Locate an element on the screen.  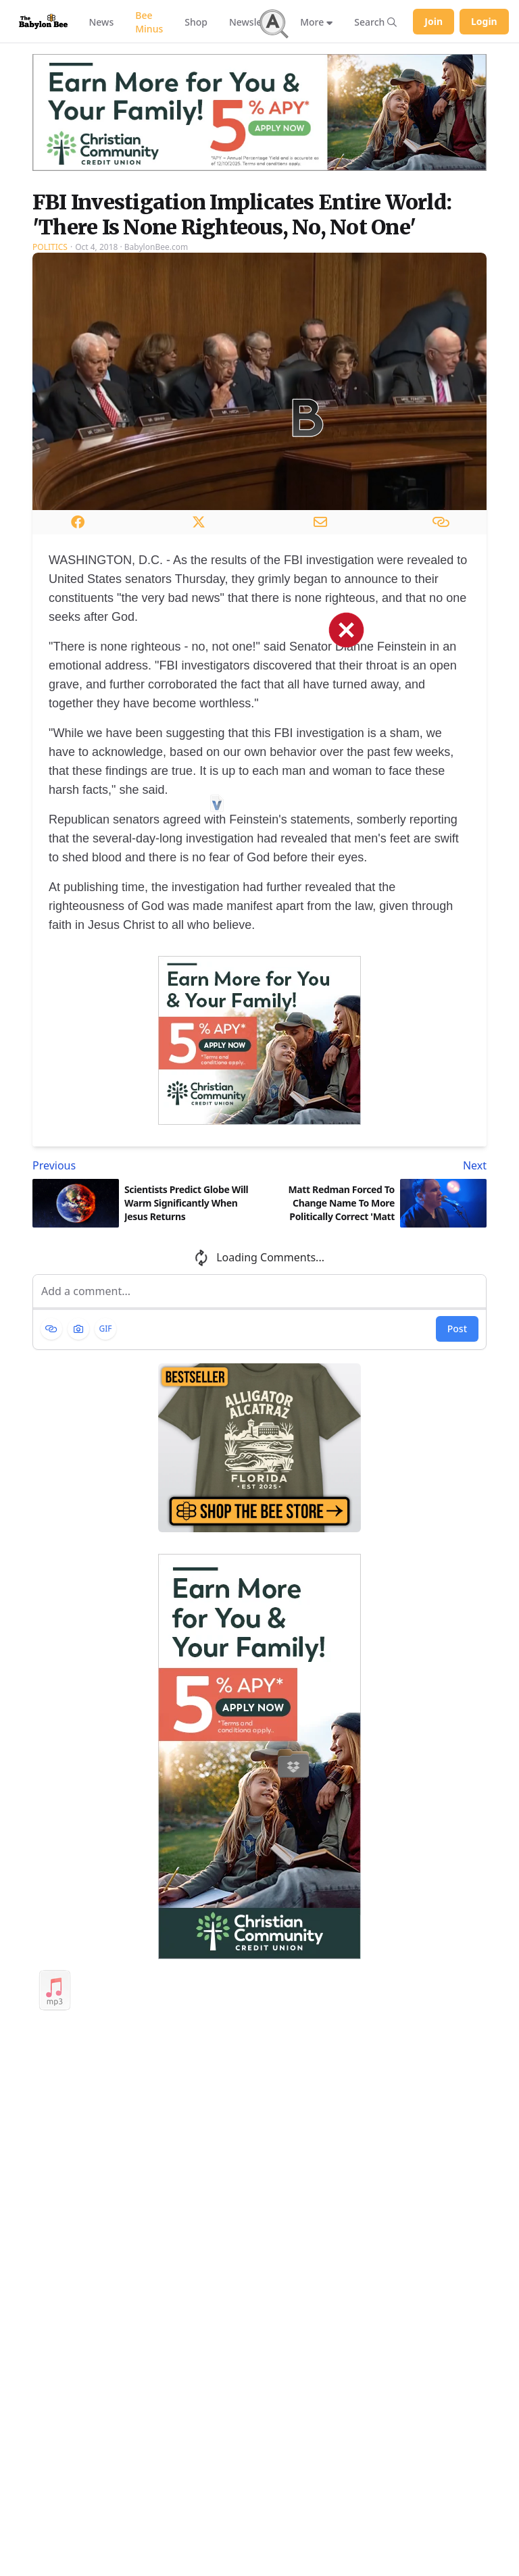
search for text or content is located at coordinates (274, 24).